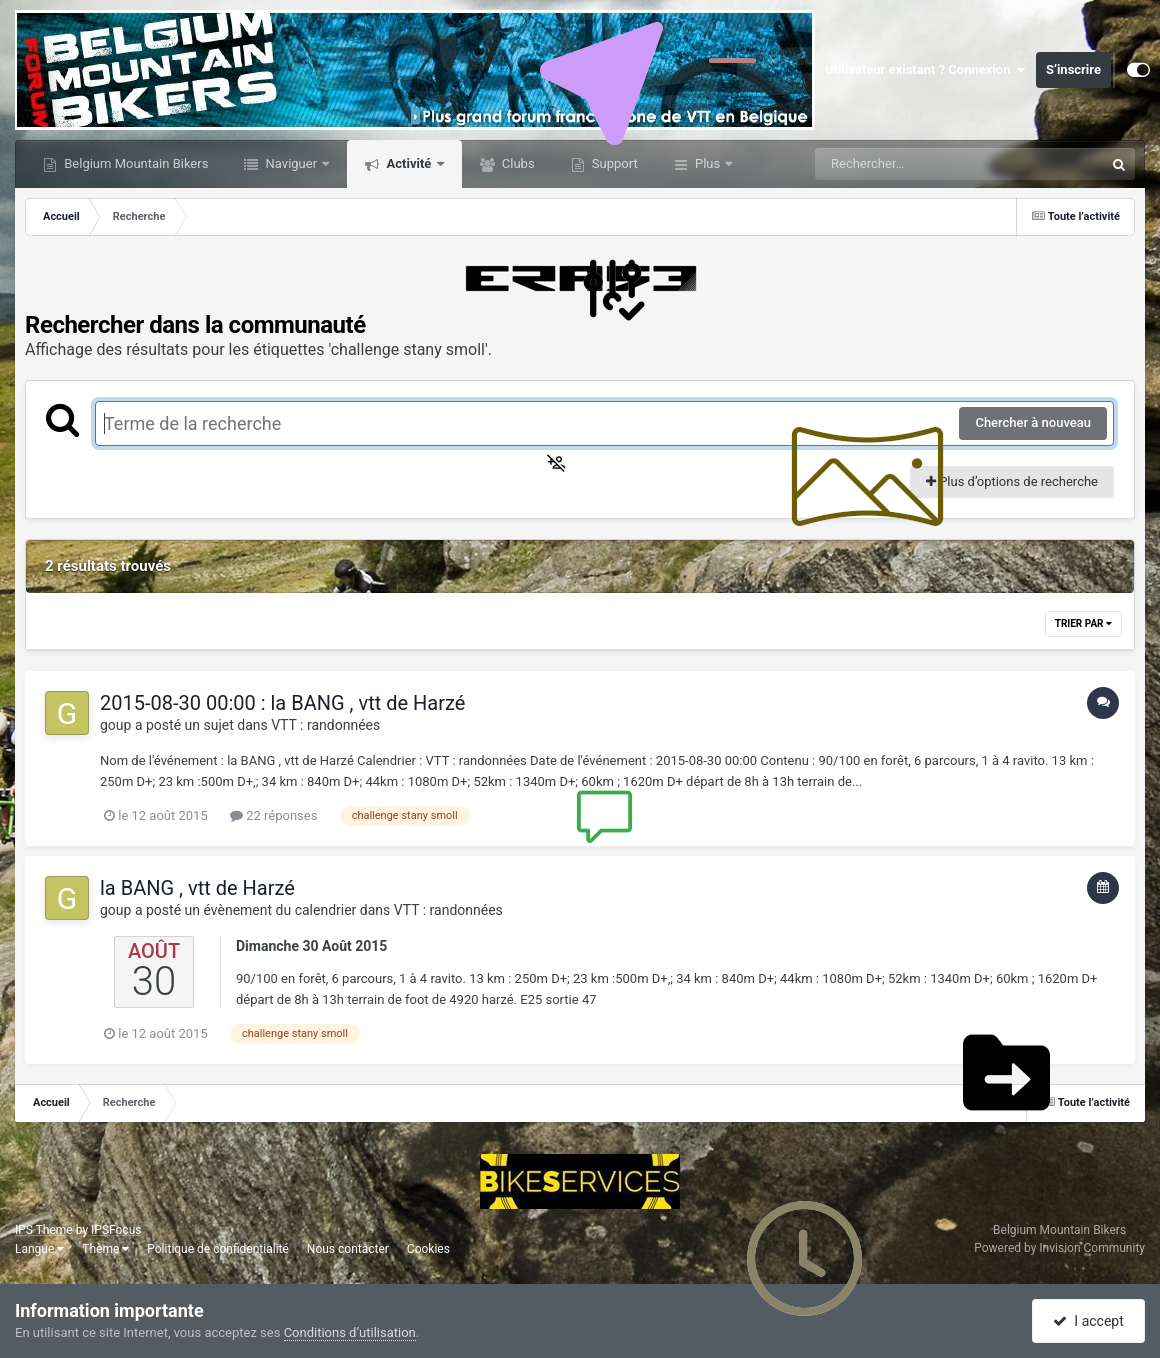  Describe the element at coordinates (1006, 1072) in the screenshot. I see `access a linked submodule or external repository` at that location.